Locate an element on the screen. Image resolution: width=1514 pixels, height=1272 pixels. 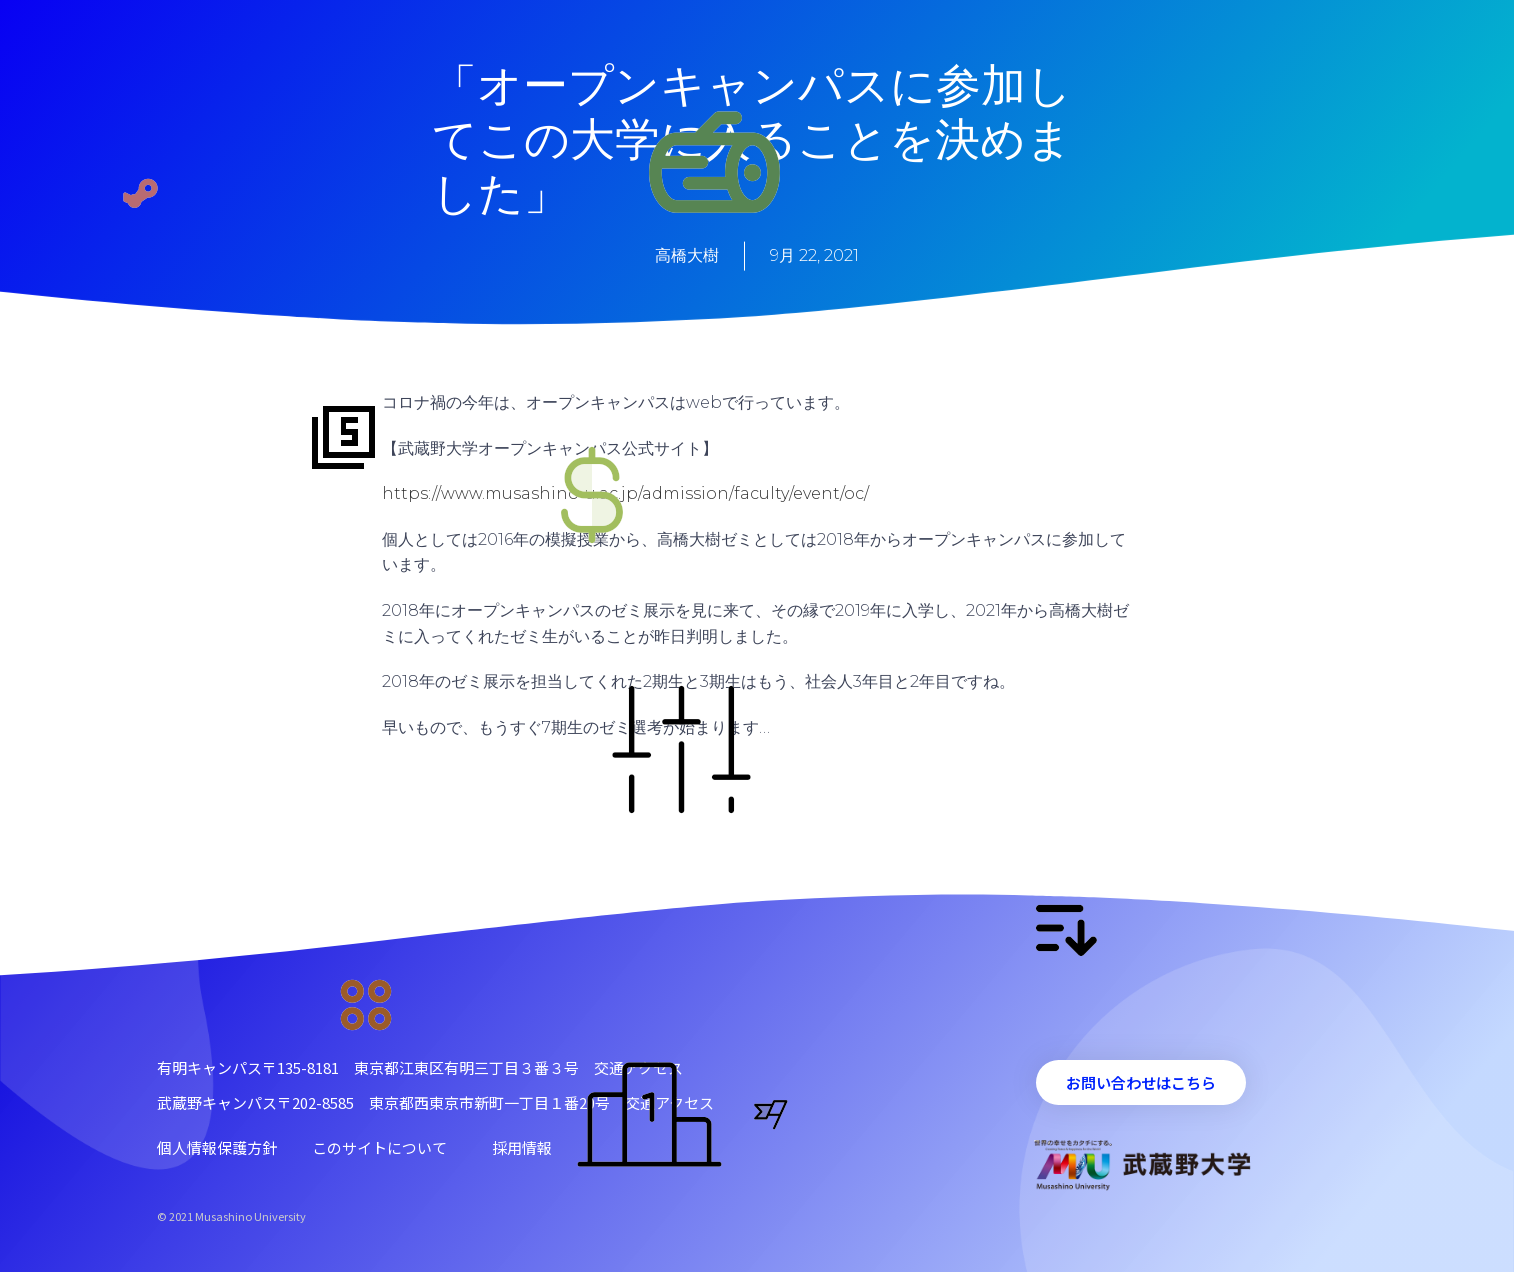
sort items in ascending order is located at coordinates (1064, 928).